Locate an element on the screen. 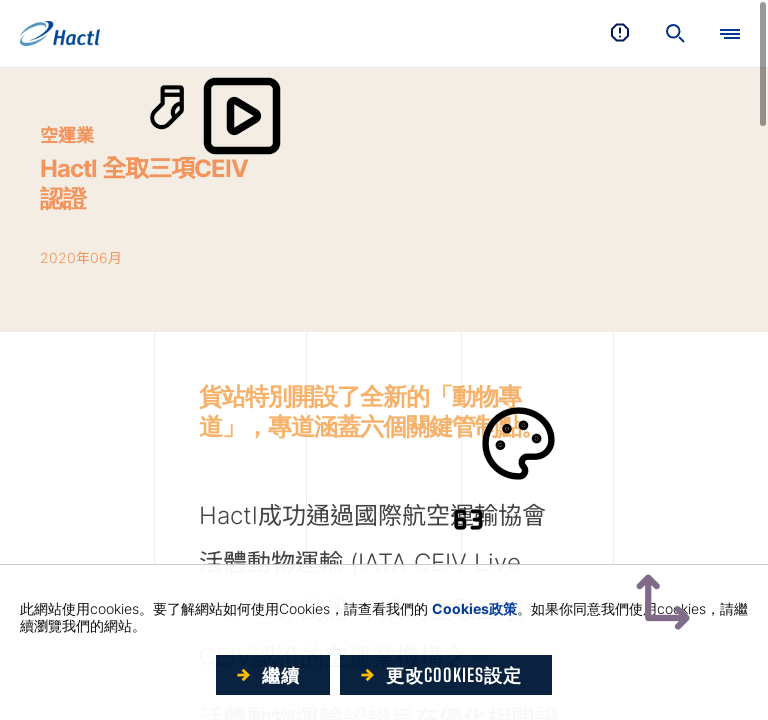  browse clothing or apparel items is located at coordinates (168, 106).